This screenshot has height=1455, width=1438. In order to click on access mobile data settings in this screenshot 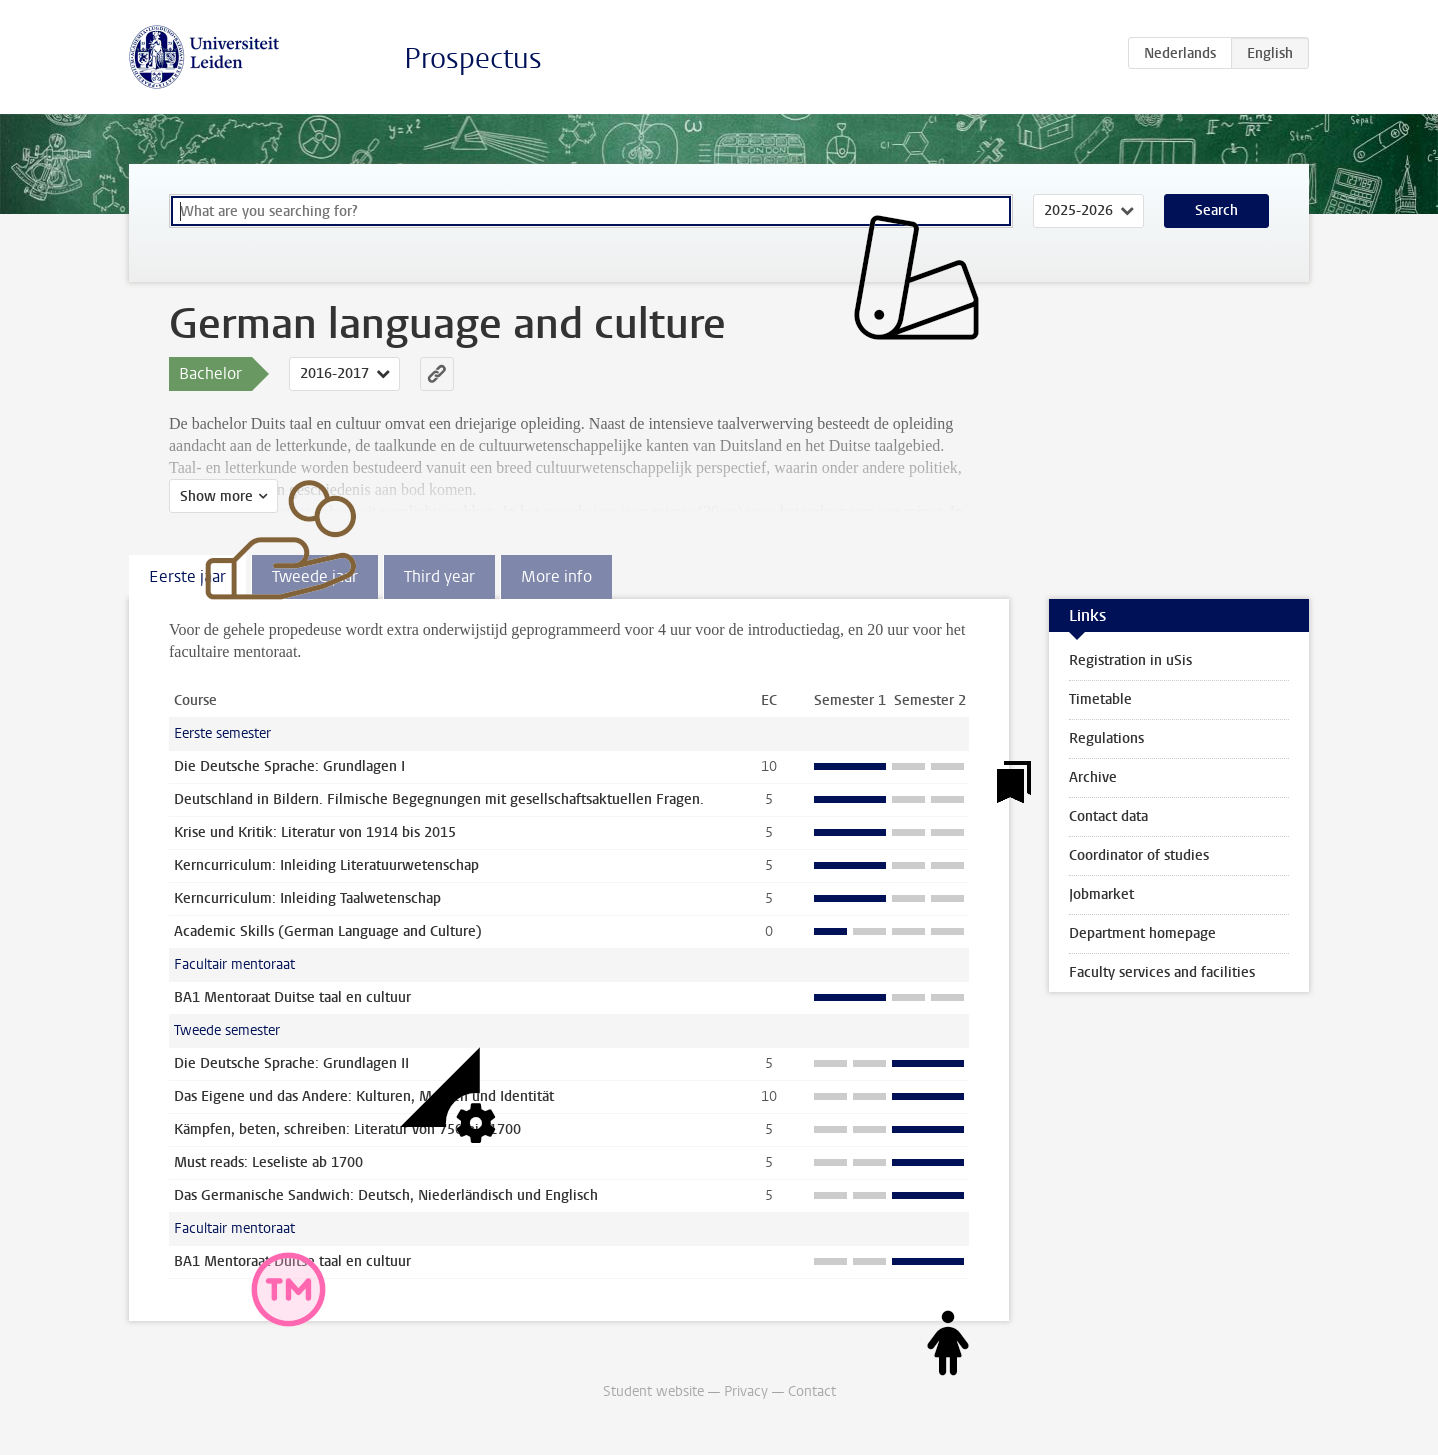, I will do `click(448, 1095)`.